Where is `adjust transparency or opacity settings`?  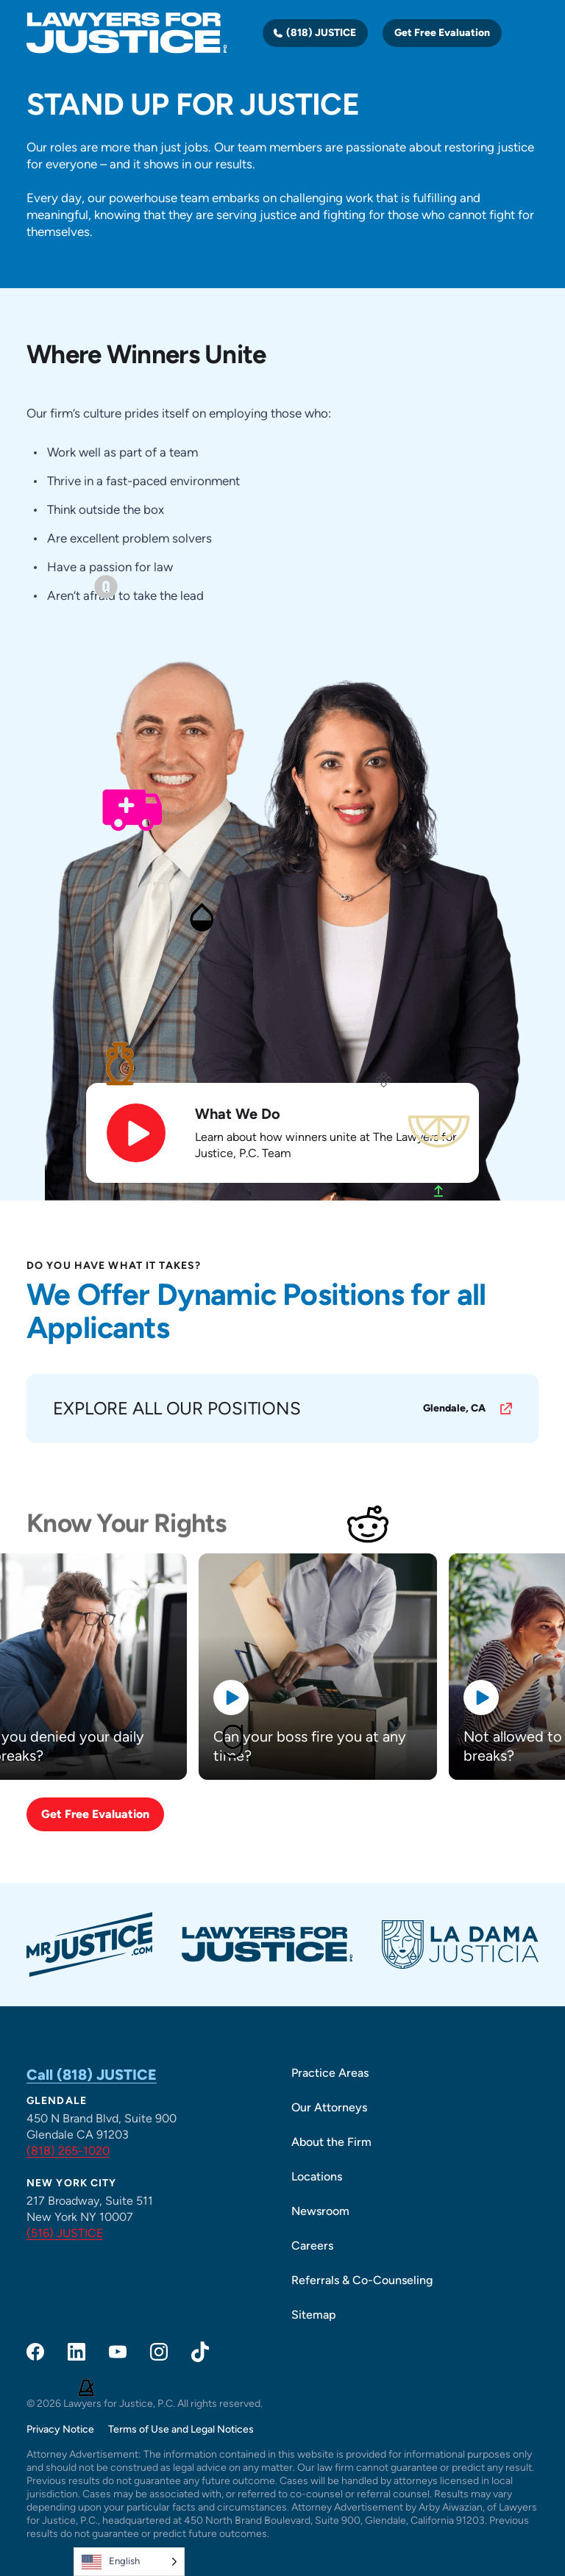
adjust transparency or opacity settings is located at coordinates (202, 917).